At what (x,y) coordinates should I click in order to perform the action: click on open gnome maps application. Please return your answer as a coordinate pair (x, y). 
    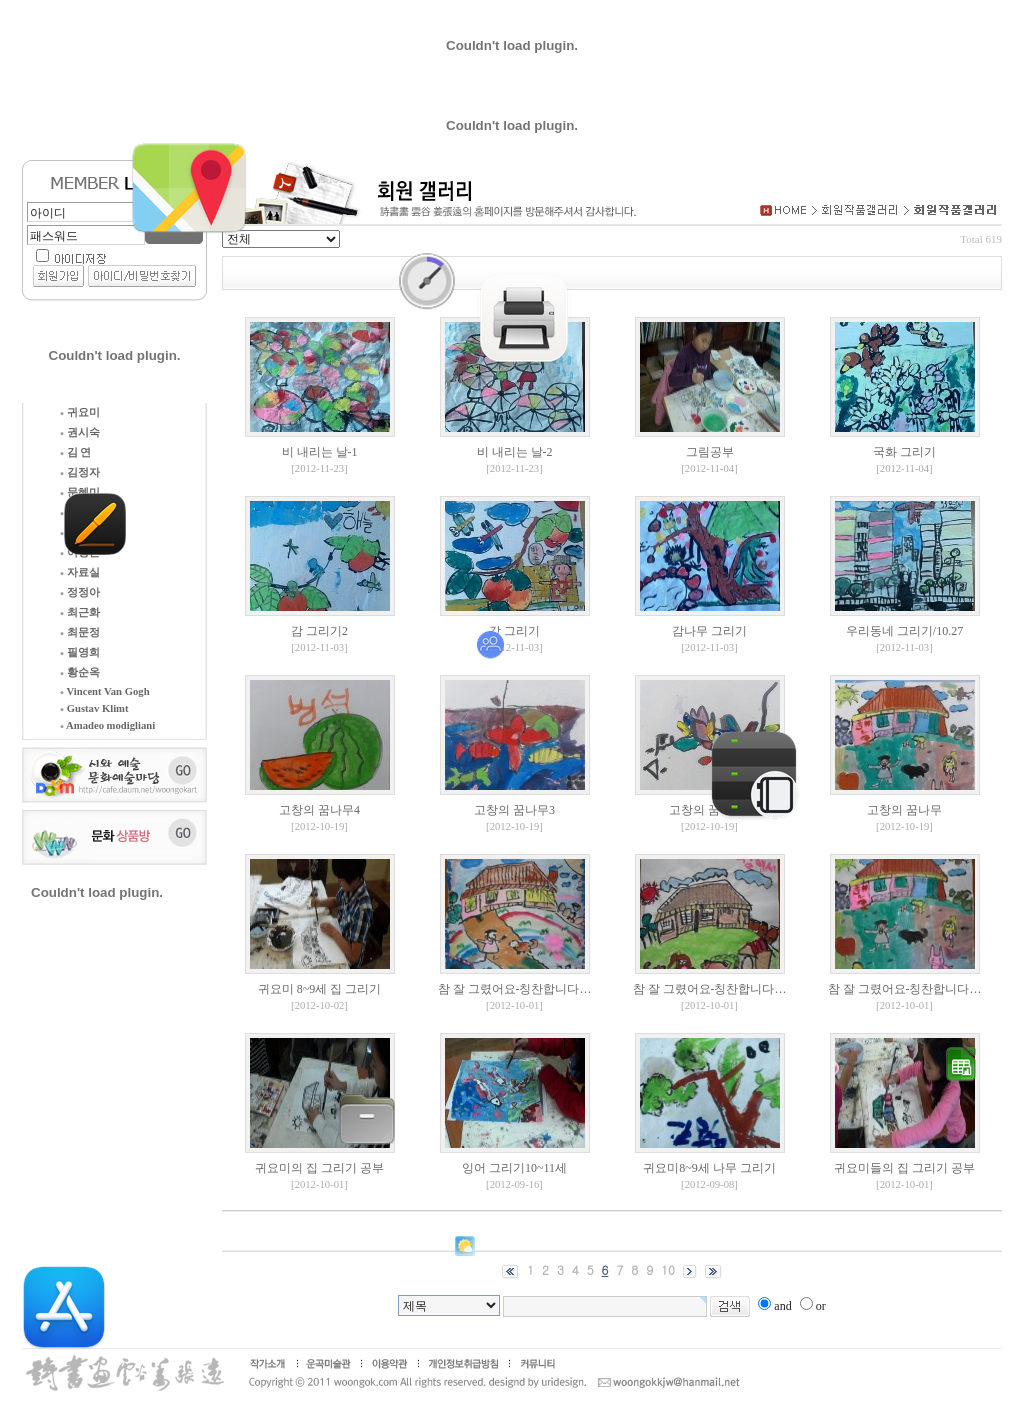
    Looking at the image, I should click on (189, 188).